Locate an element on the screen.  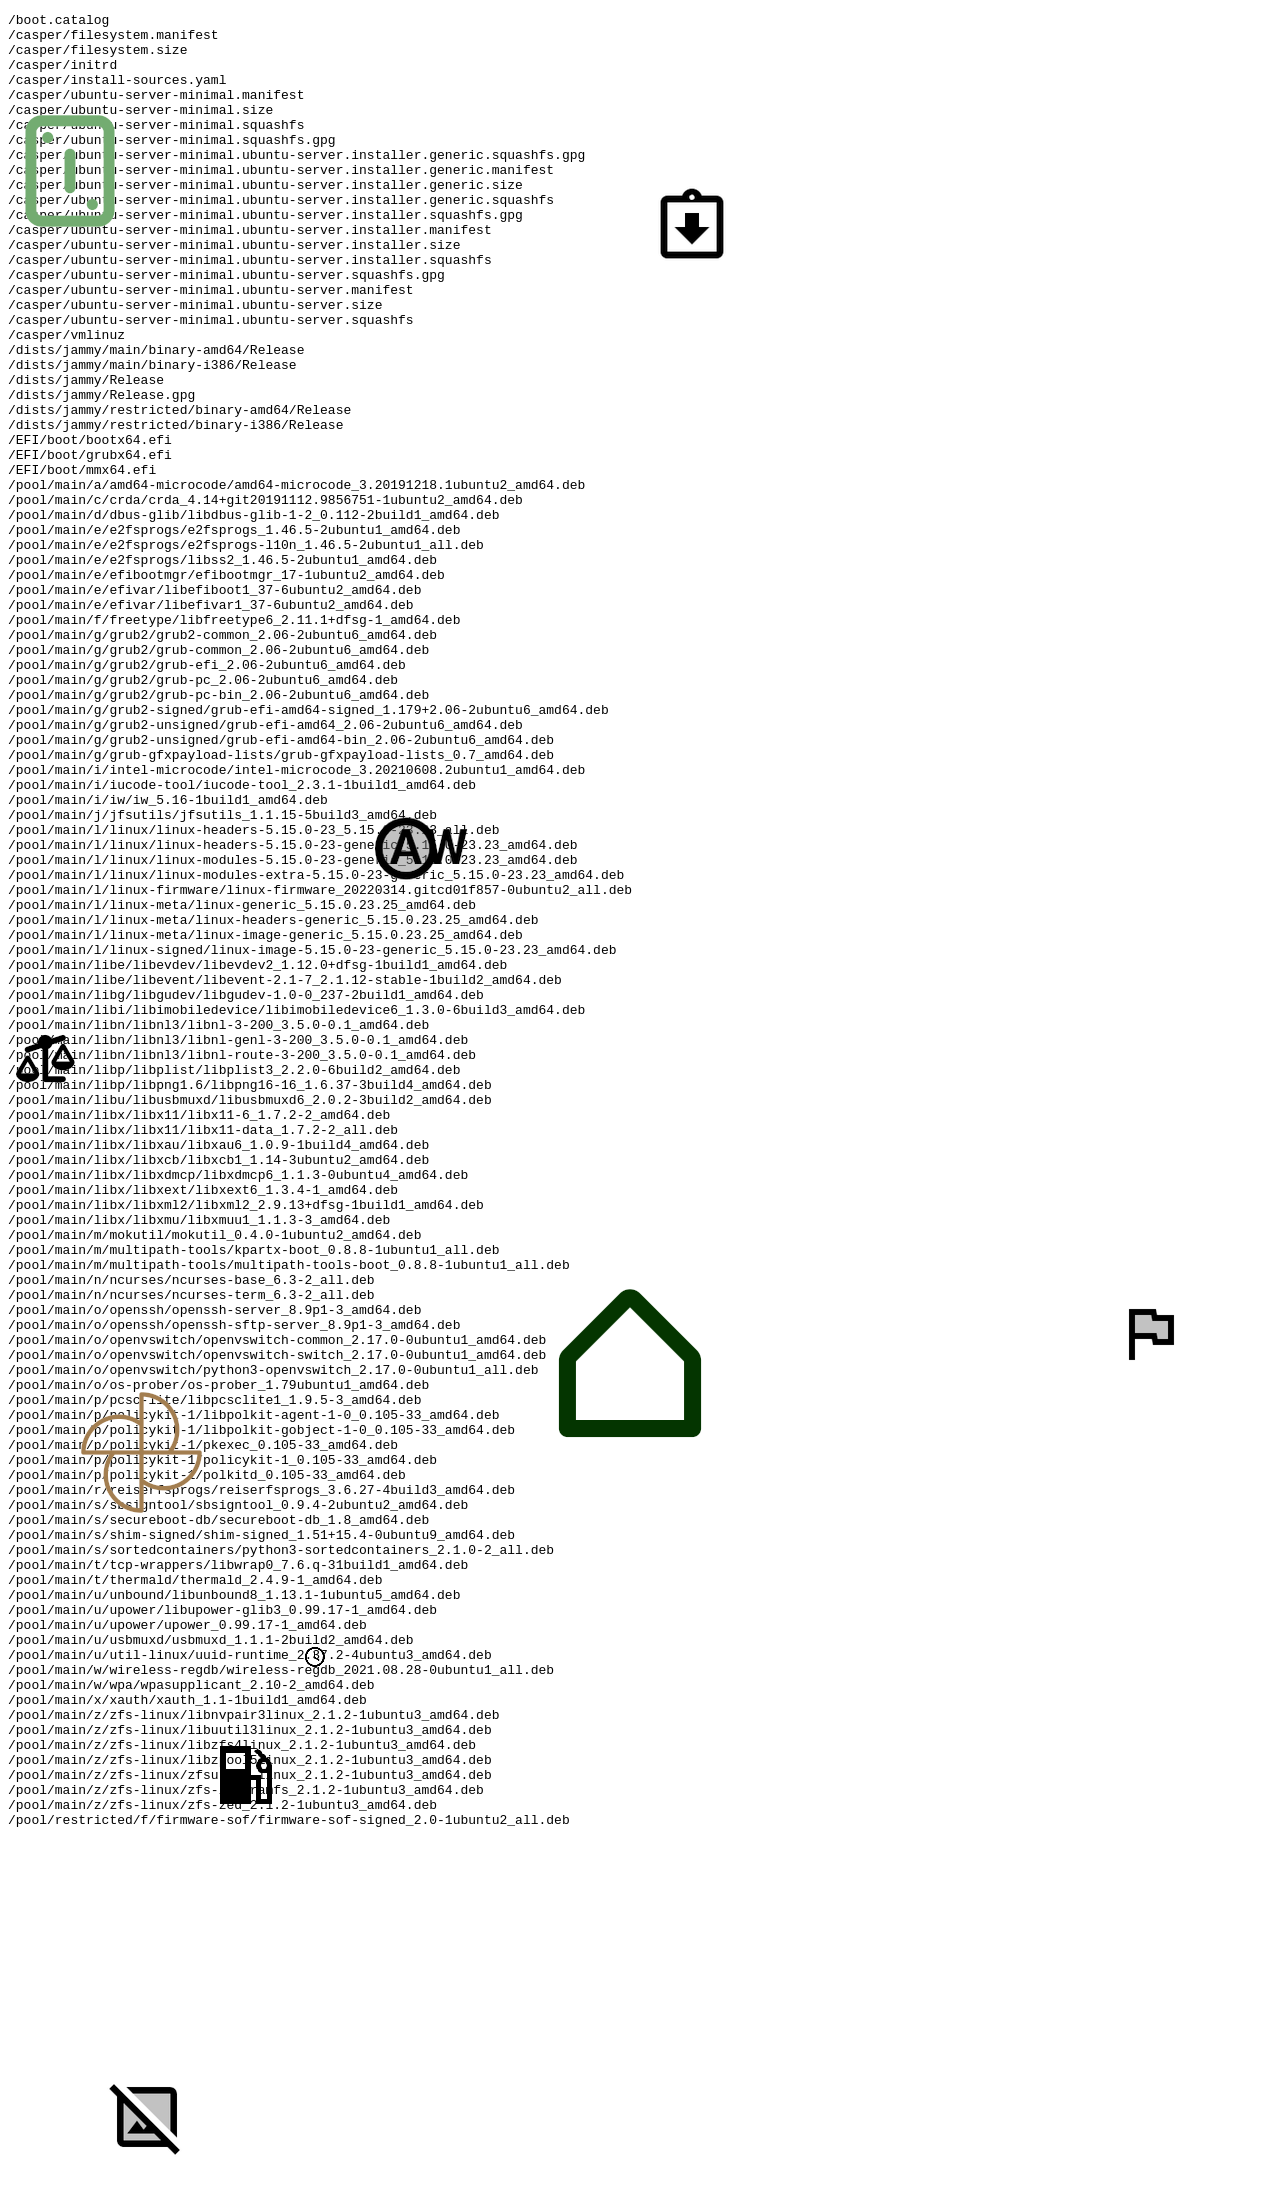
download or receive an assignment is located at coordinates (692, 227).